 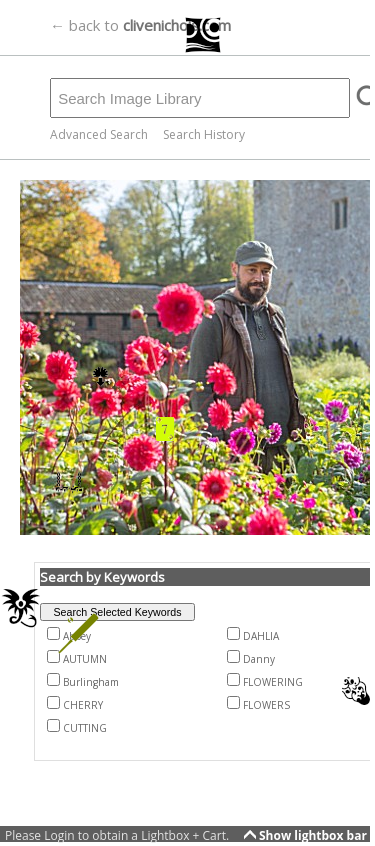 What do you see at coordinates (100, 376) in the screenshot?
I see `export or download your thoughts and notes` at bounding box center [100, 376].